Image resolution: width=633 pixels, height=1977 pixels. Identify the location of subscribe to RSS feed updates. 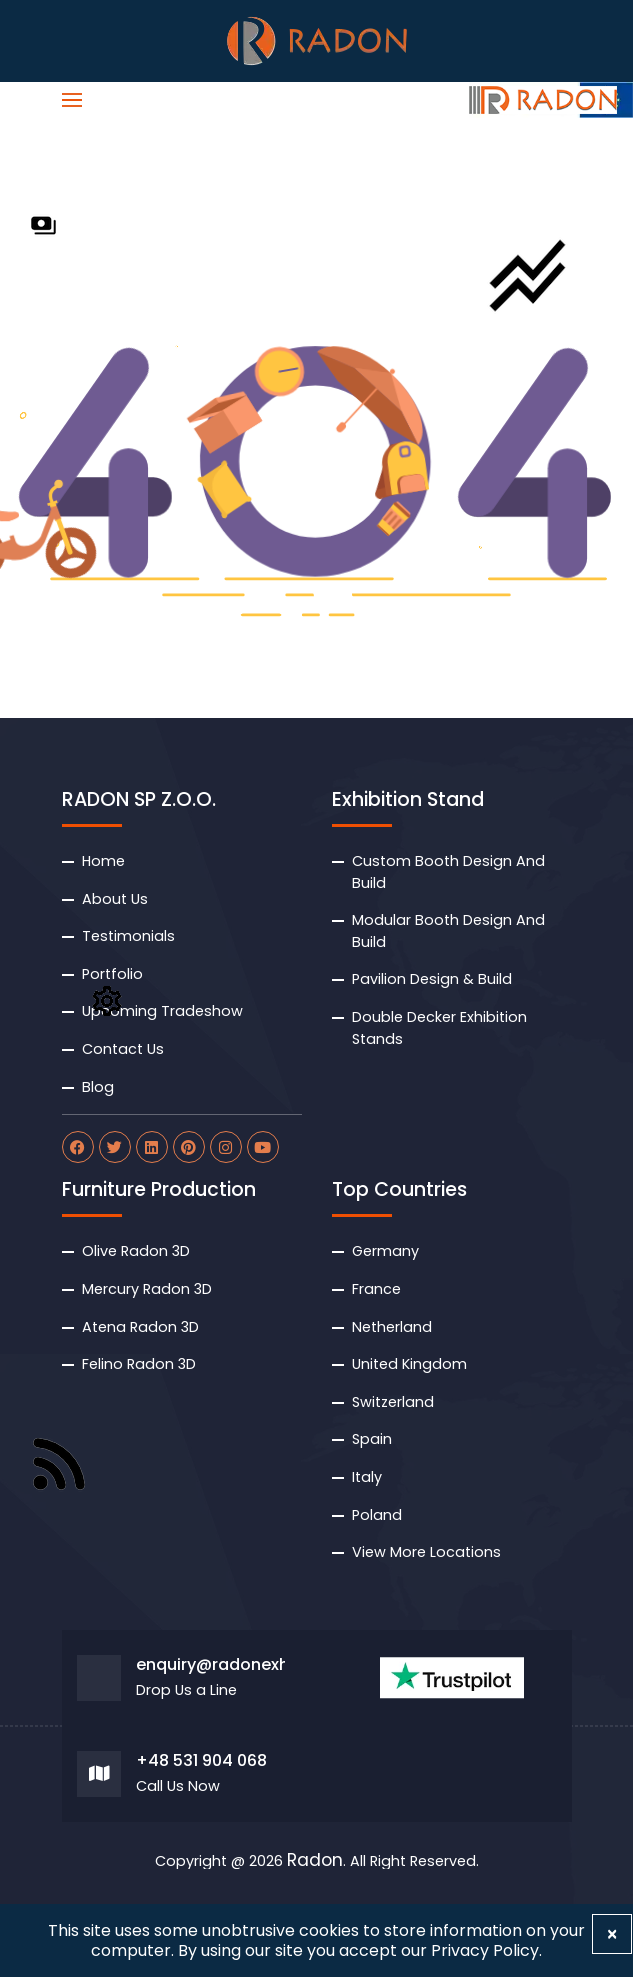
(60, 1463).